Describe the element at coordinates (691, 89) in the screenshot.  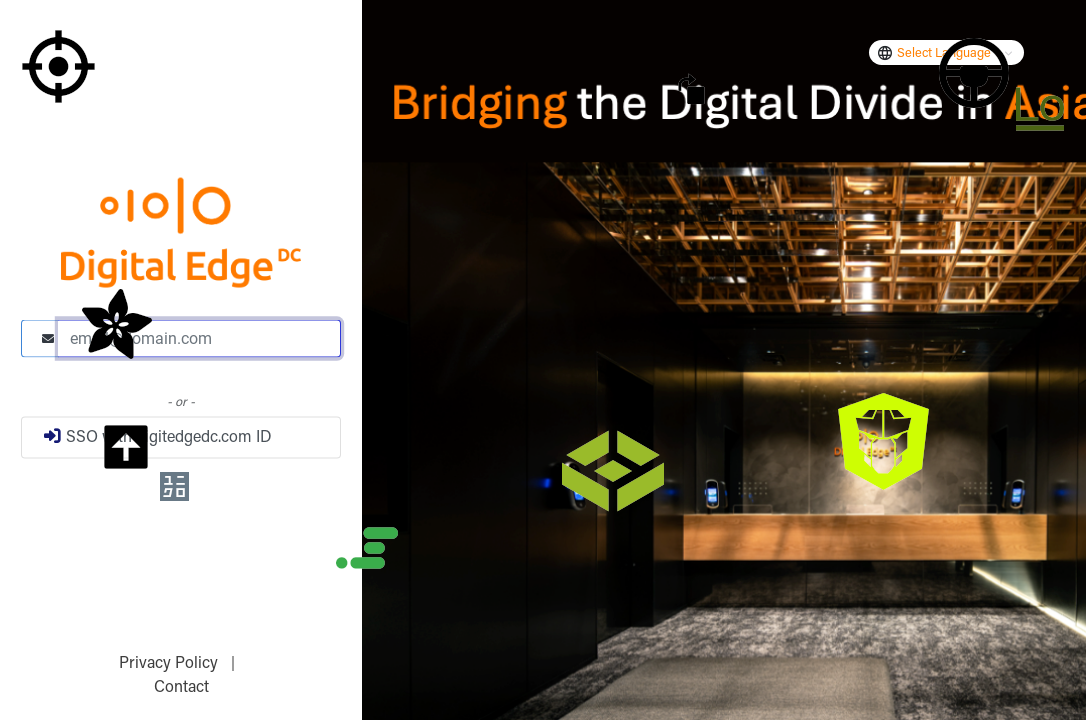
I see `rotate object clockwise` at that location.